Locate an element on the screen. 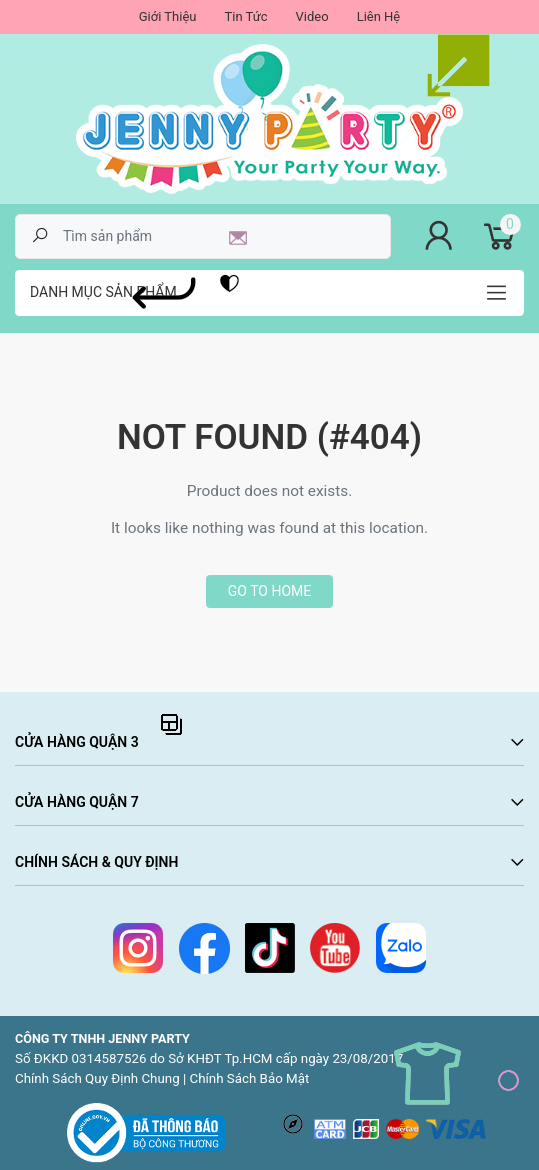 Image resolution: width=539 pixels, height=1170 pixels. indicates partial like or favorite status is located at coordinates (229, 283).